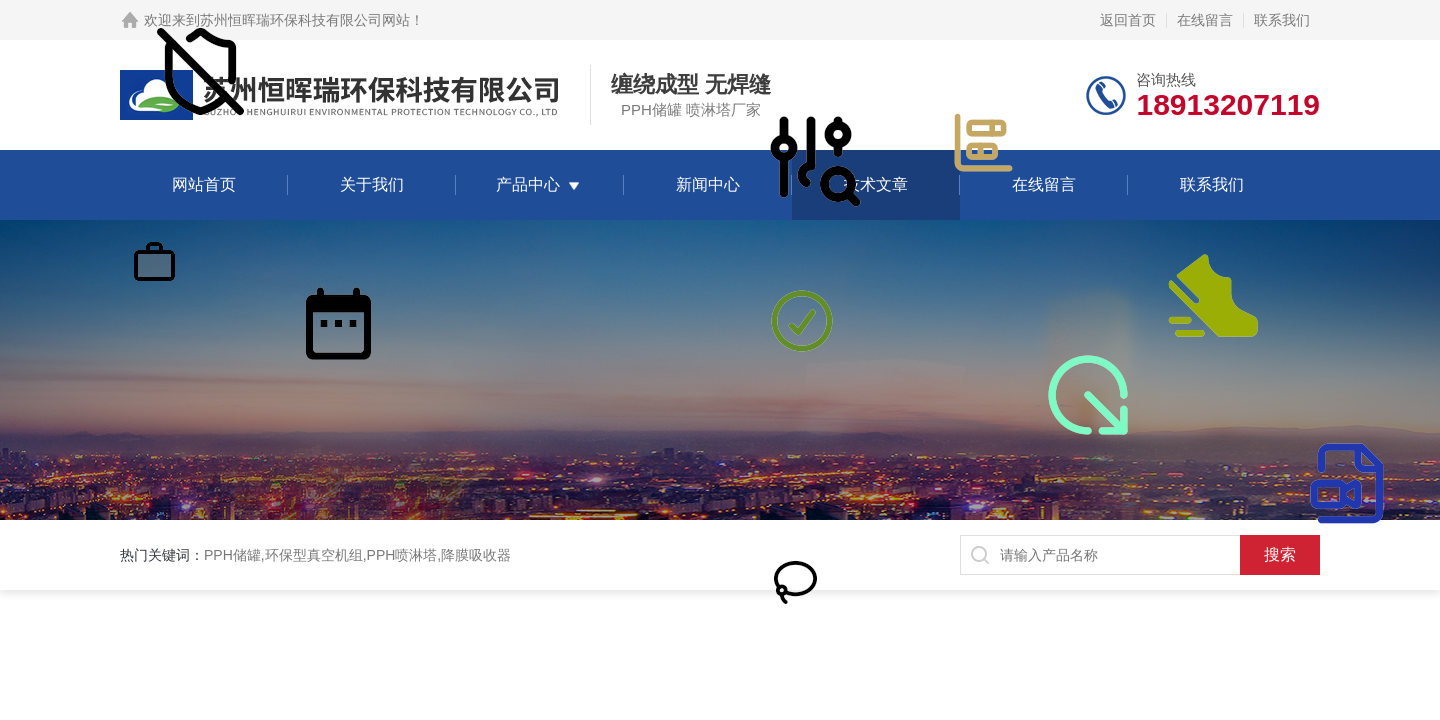 The image size is (1440, 720). Describe the element at coordinates (811, 157) in the screenshot. I see `search or filter adjustment settings` at that location.